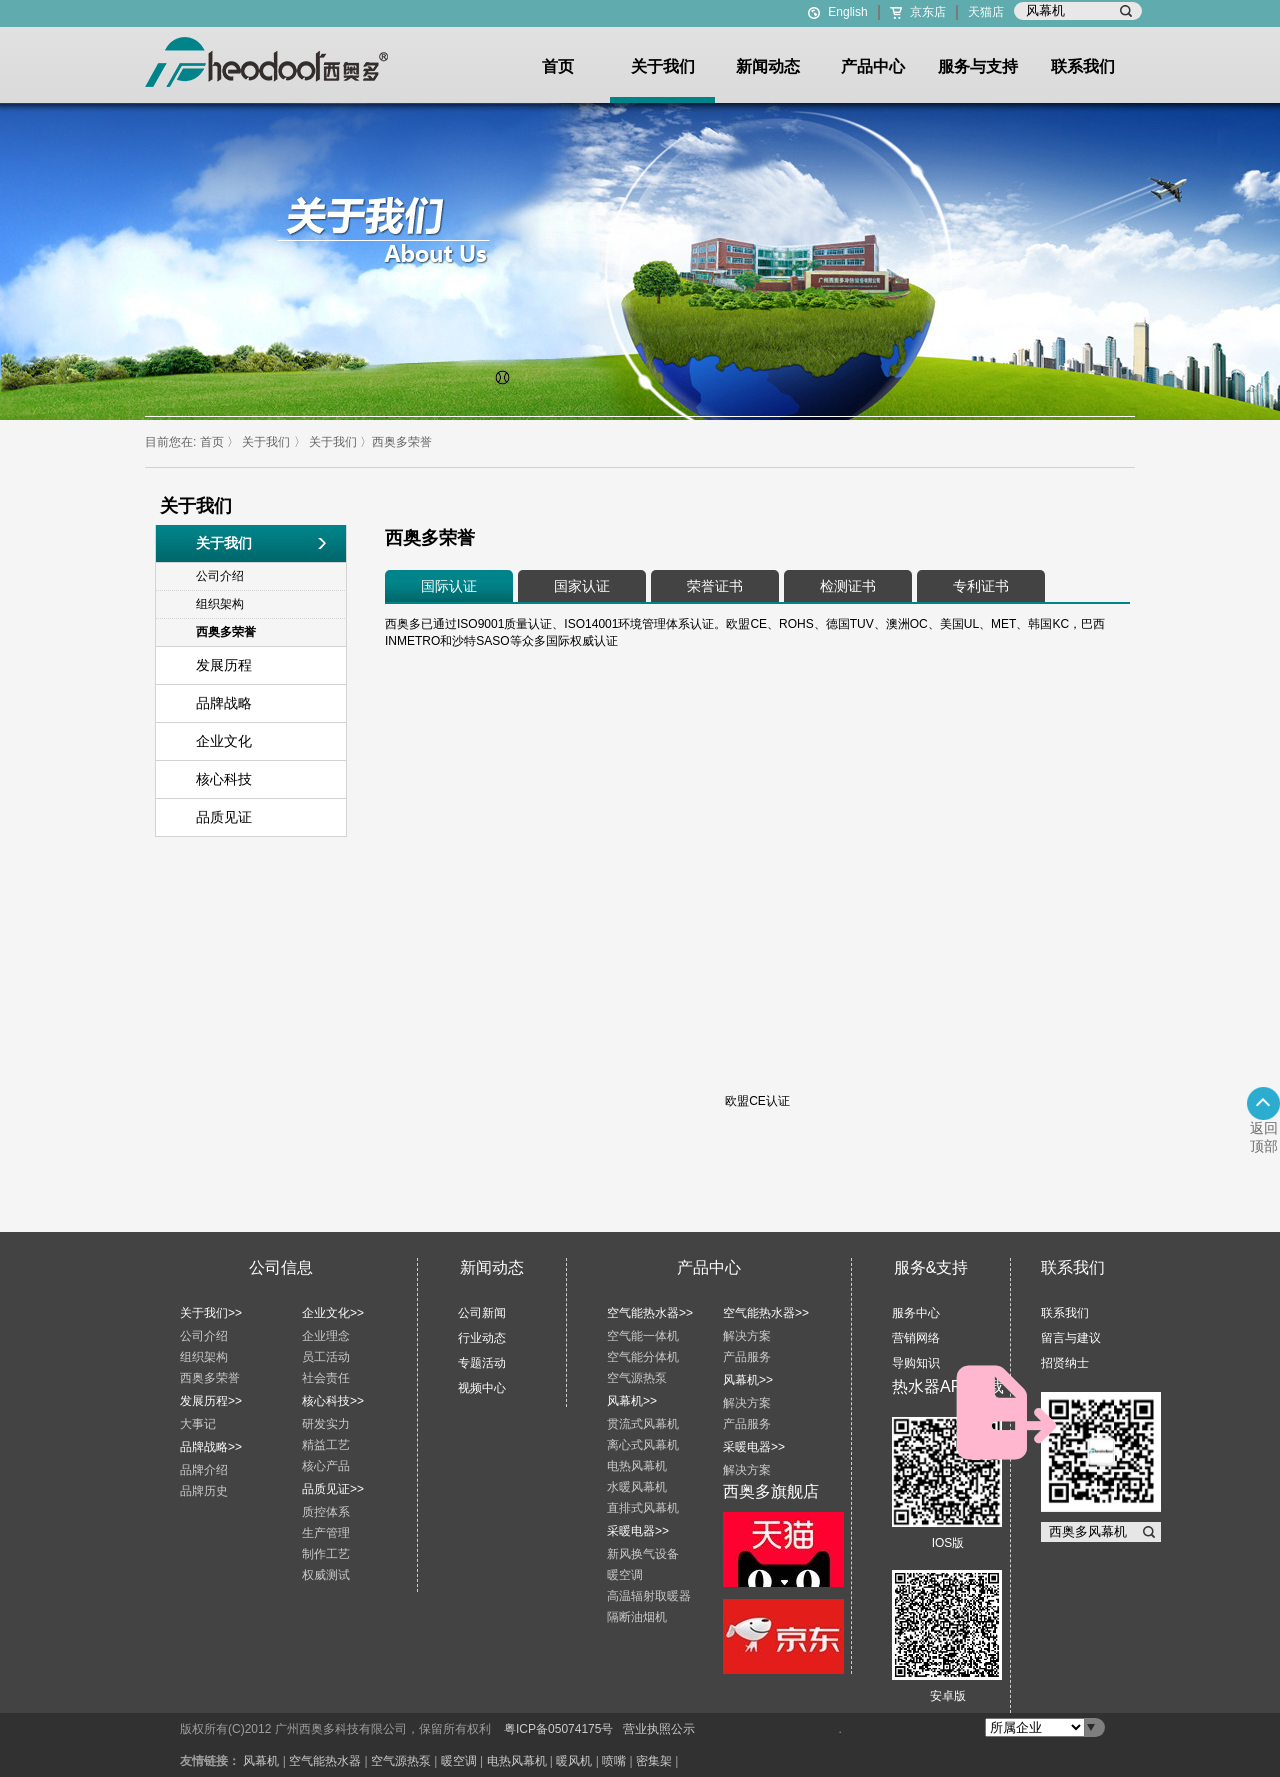  What do you see at coordinates (502, 377) in the screenshot?
I see `access tennis or racquet sports features` at bounding box center [502, 377].